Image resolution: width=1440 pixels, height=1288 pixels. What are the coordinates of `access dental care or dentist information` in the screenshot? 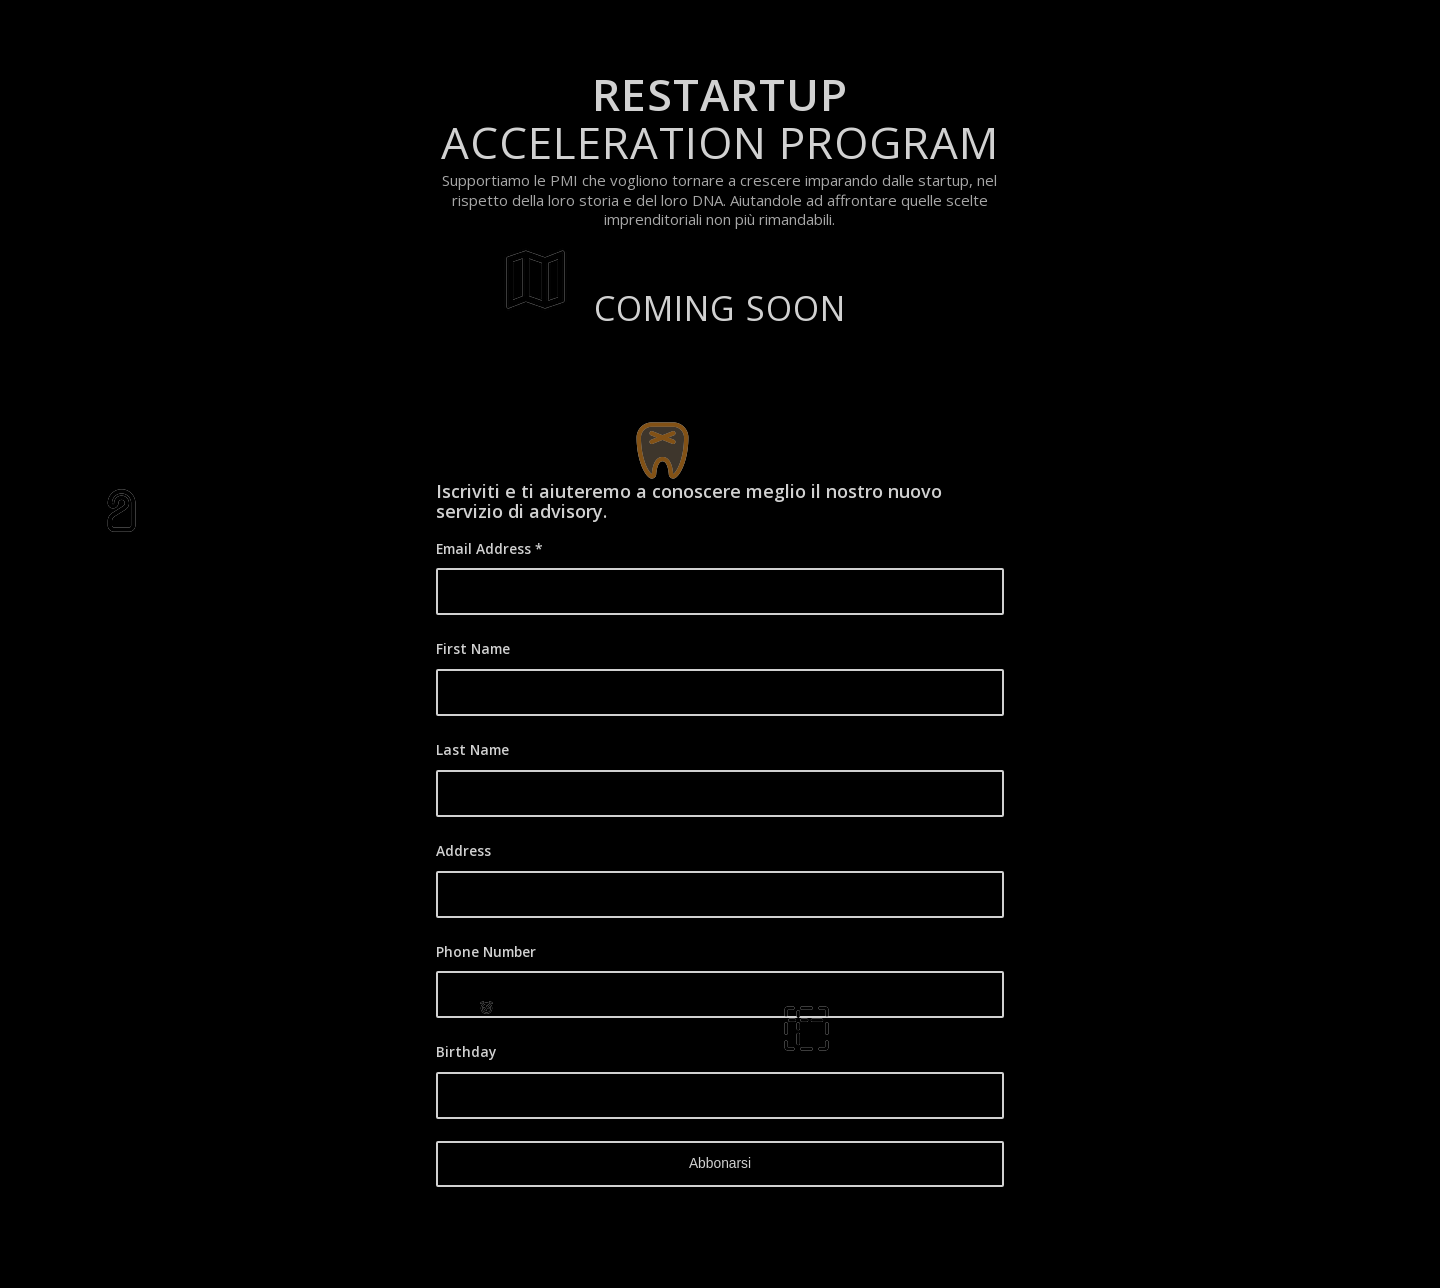 It's located at (662, 450).